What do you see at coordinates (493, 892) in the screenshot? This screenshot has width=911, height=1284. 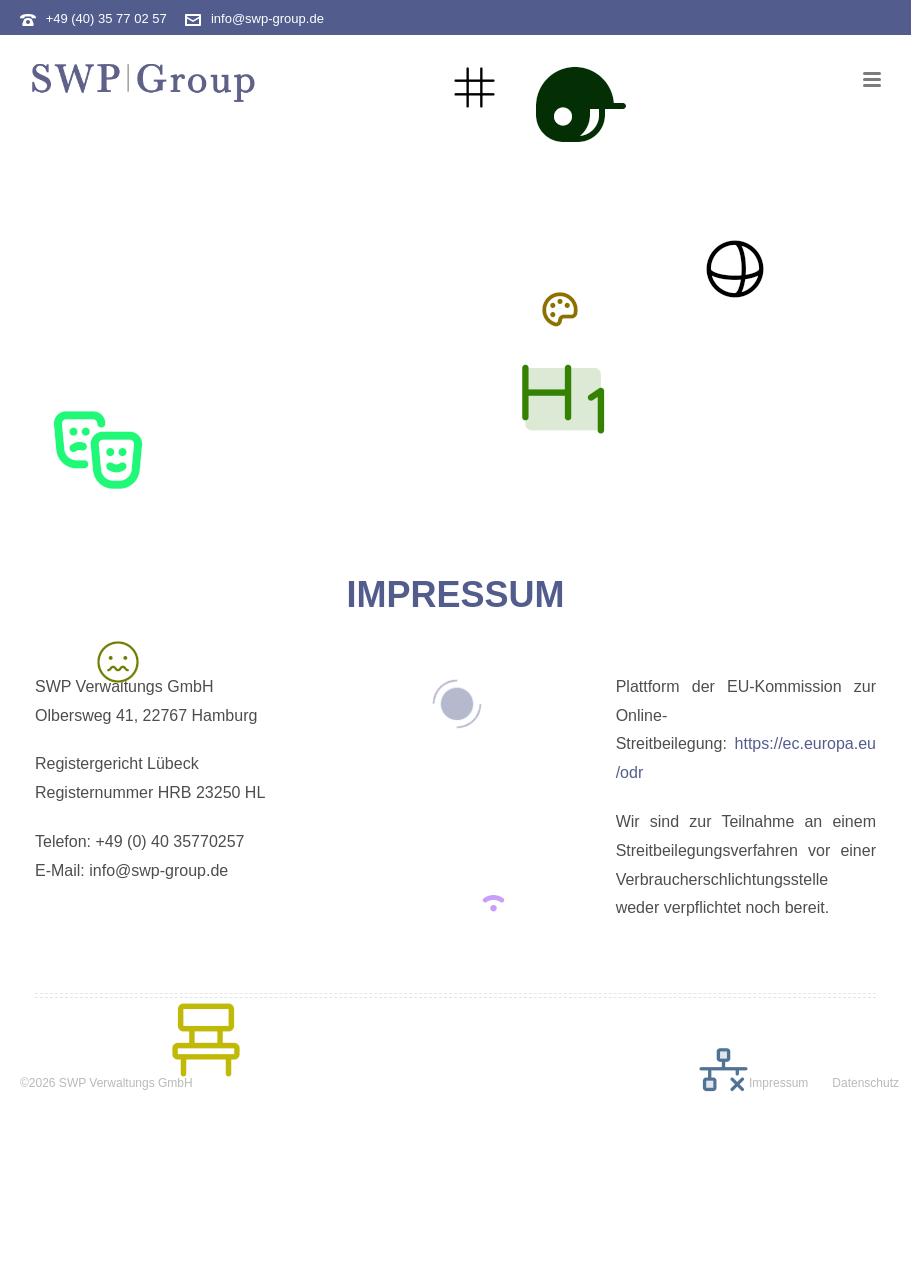 I see `indicates weak wifi signal strength` at bounding box center [493, 892].